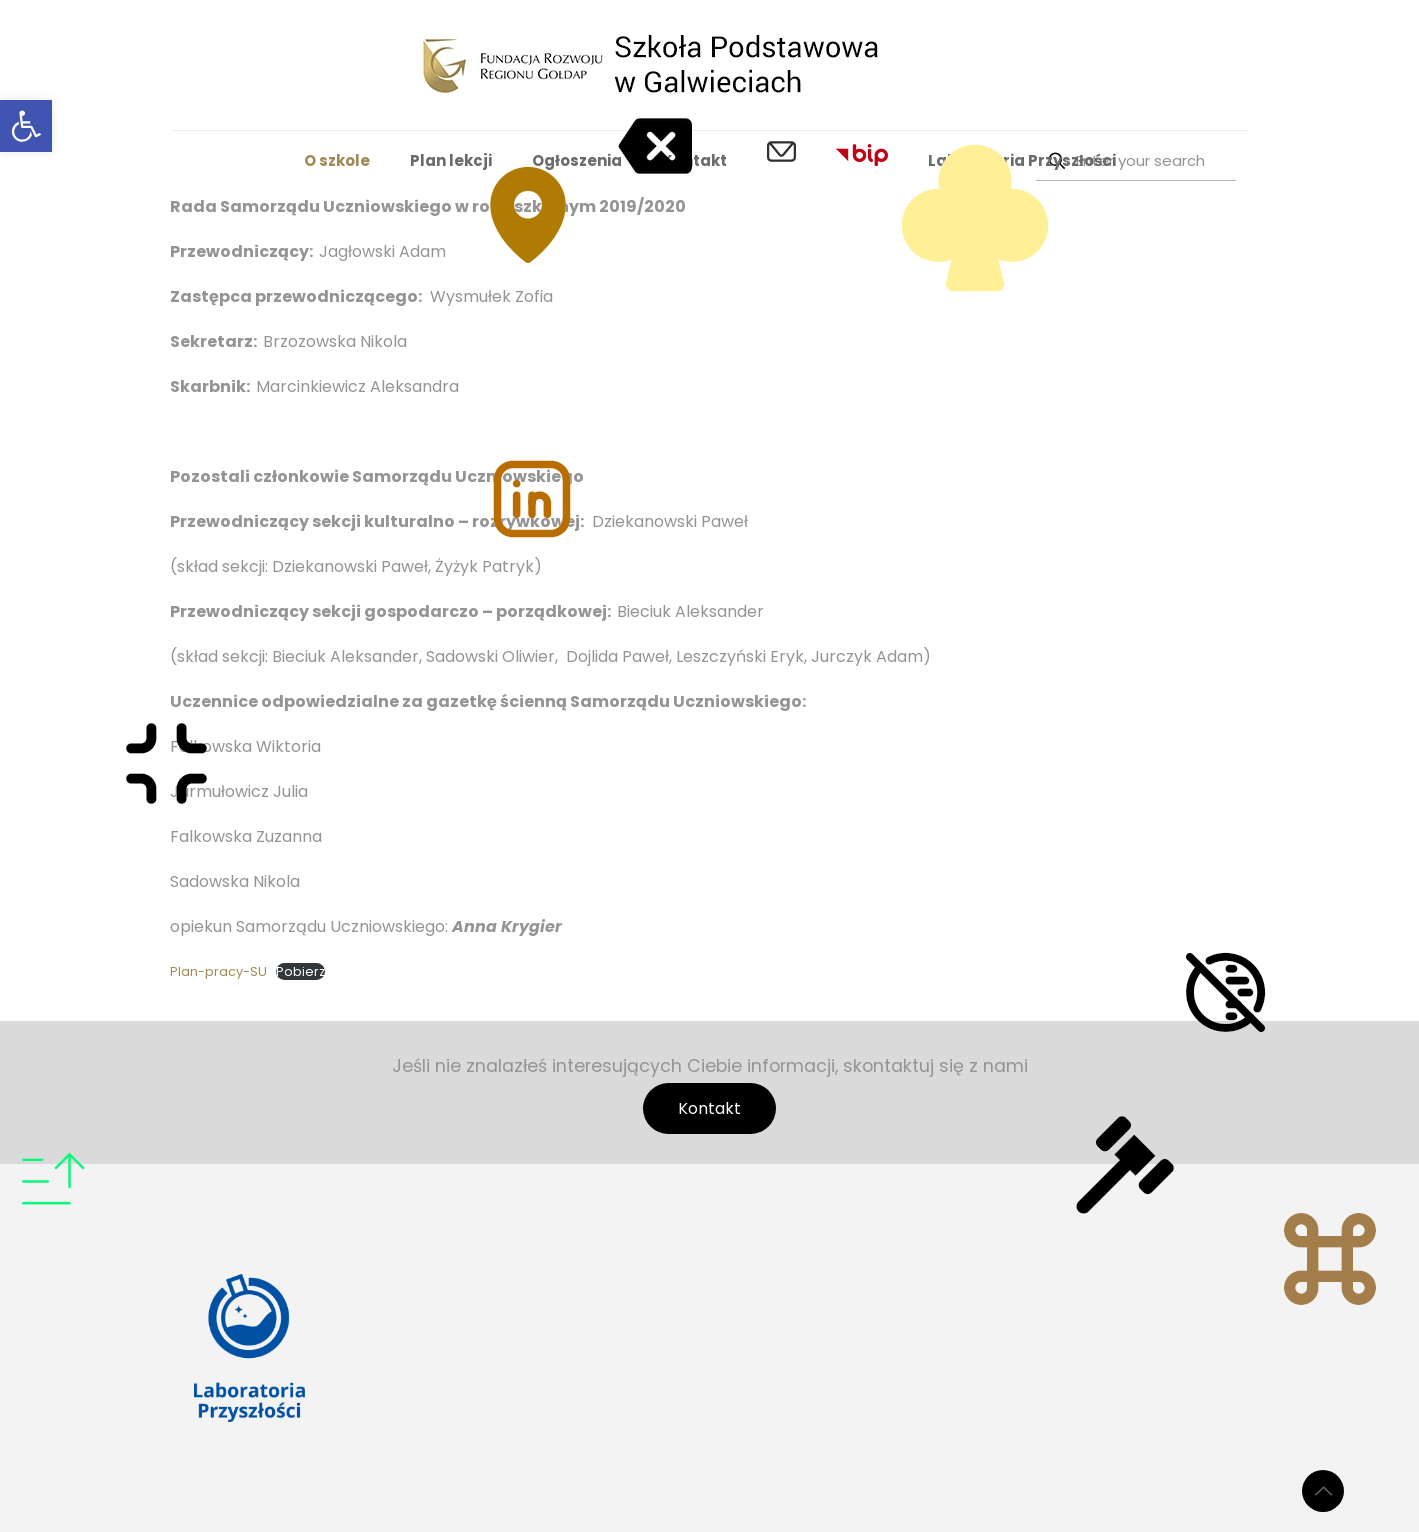  What do you see at coordinates (1122, 1168) in the screenshot?
I see `access legal or court-related information` at bounding box center [1122, 1168].